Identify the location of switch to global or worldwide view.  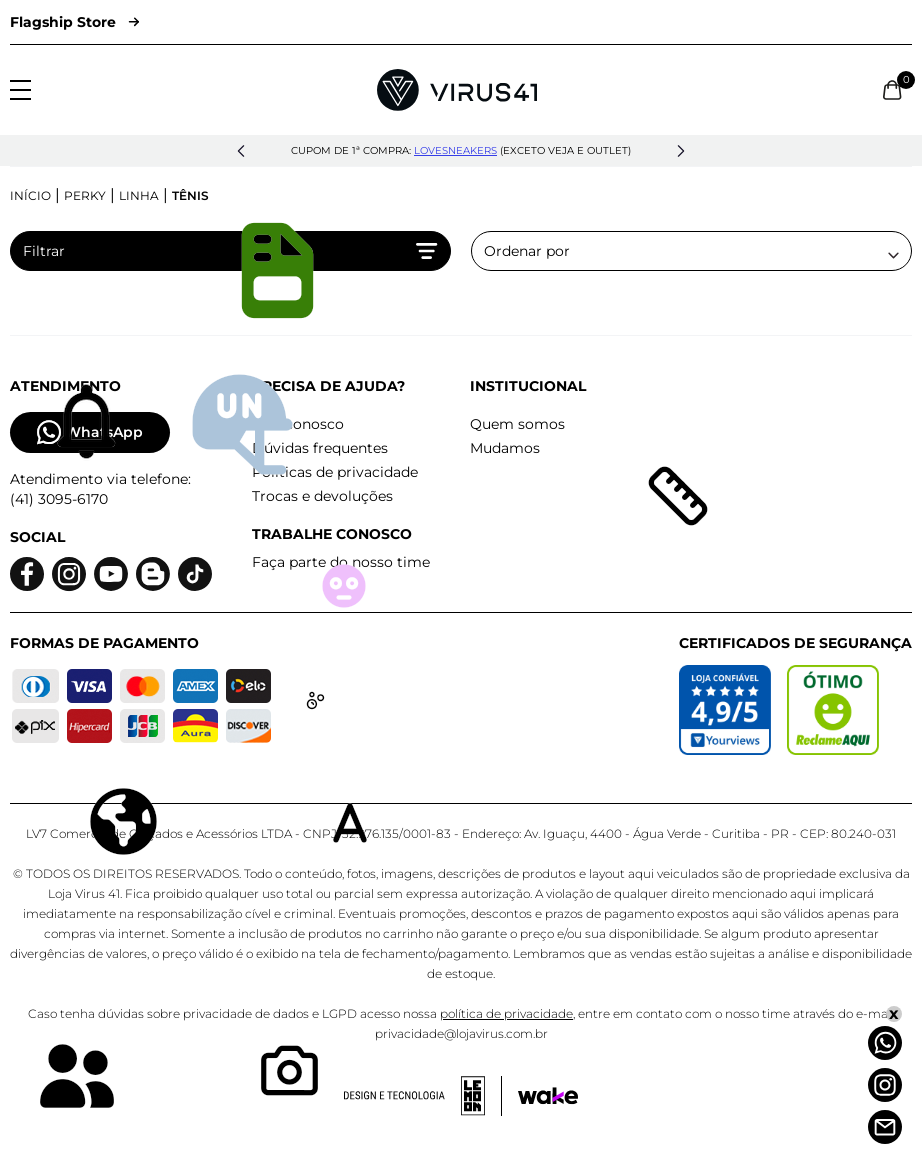
(123, 821).